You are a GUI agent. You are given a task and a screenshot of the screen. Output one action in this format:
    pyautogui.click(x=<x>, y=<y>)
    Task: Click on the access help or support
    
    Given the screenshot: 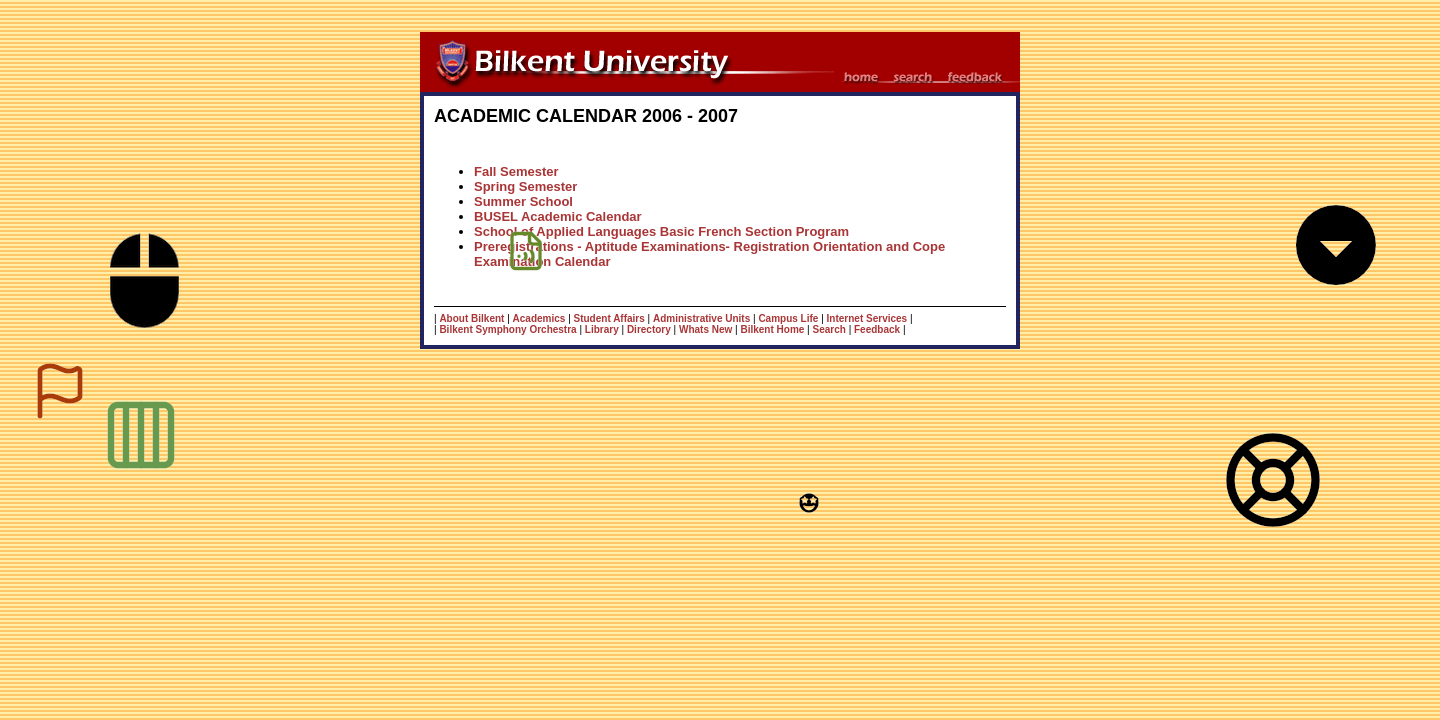 What is the action you would take?
    pyautogui.click(x=1273, y=480)
    